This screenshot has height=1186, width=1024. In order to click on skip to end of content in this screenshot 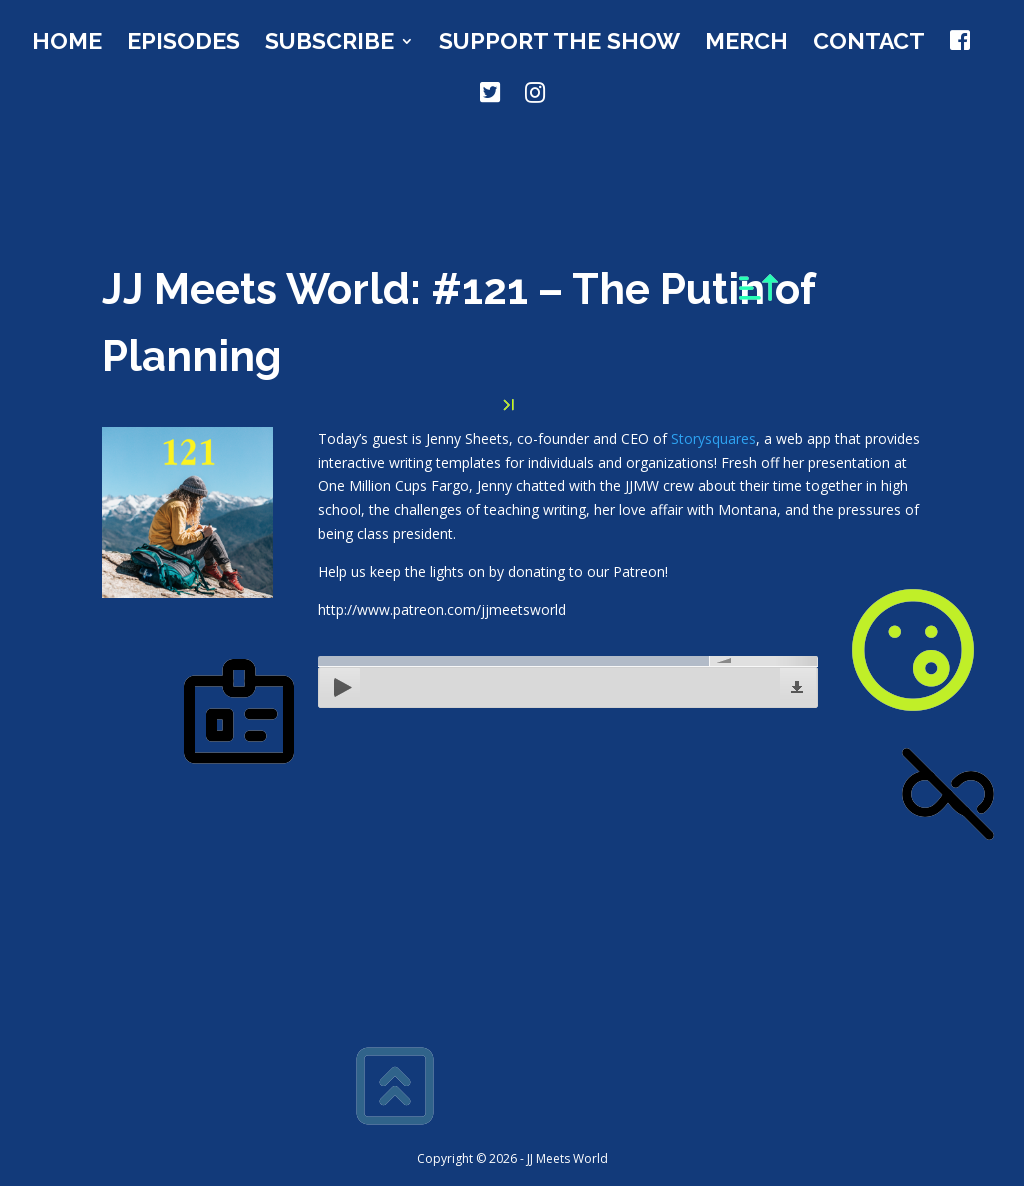, I will do `click(509, 405)`.